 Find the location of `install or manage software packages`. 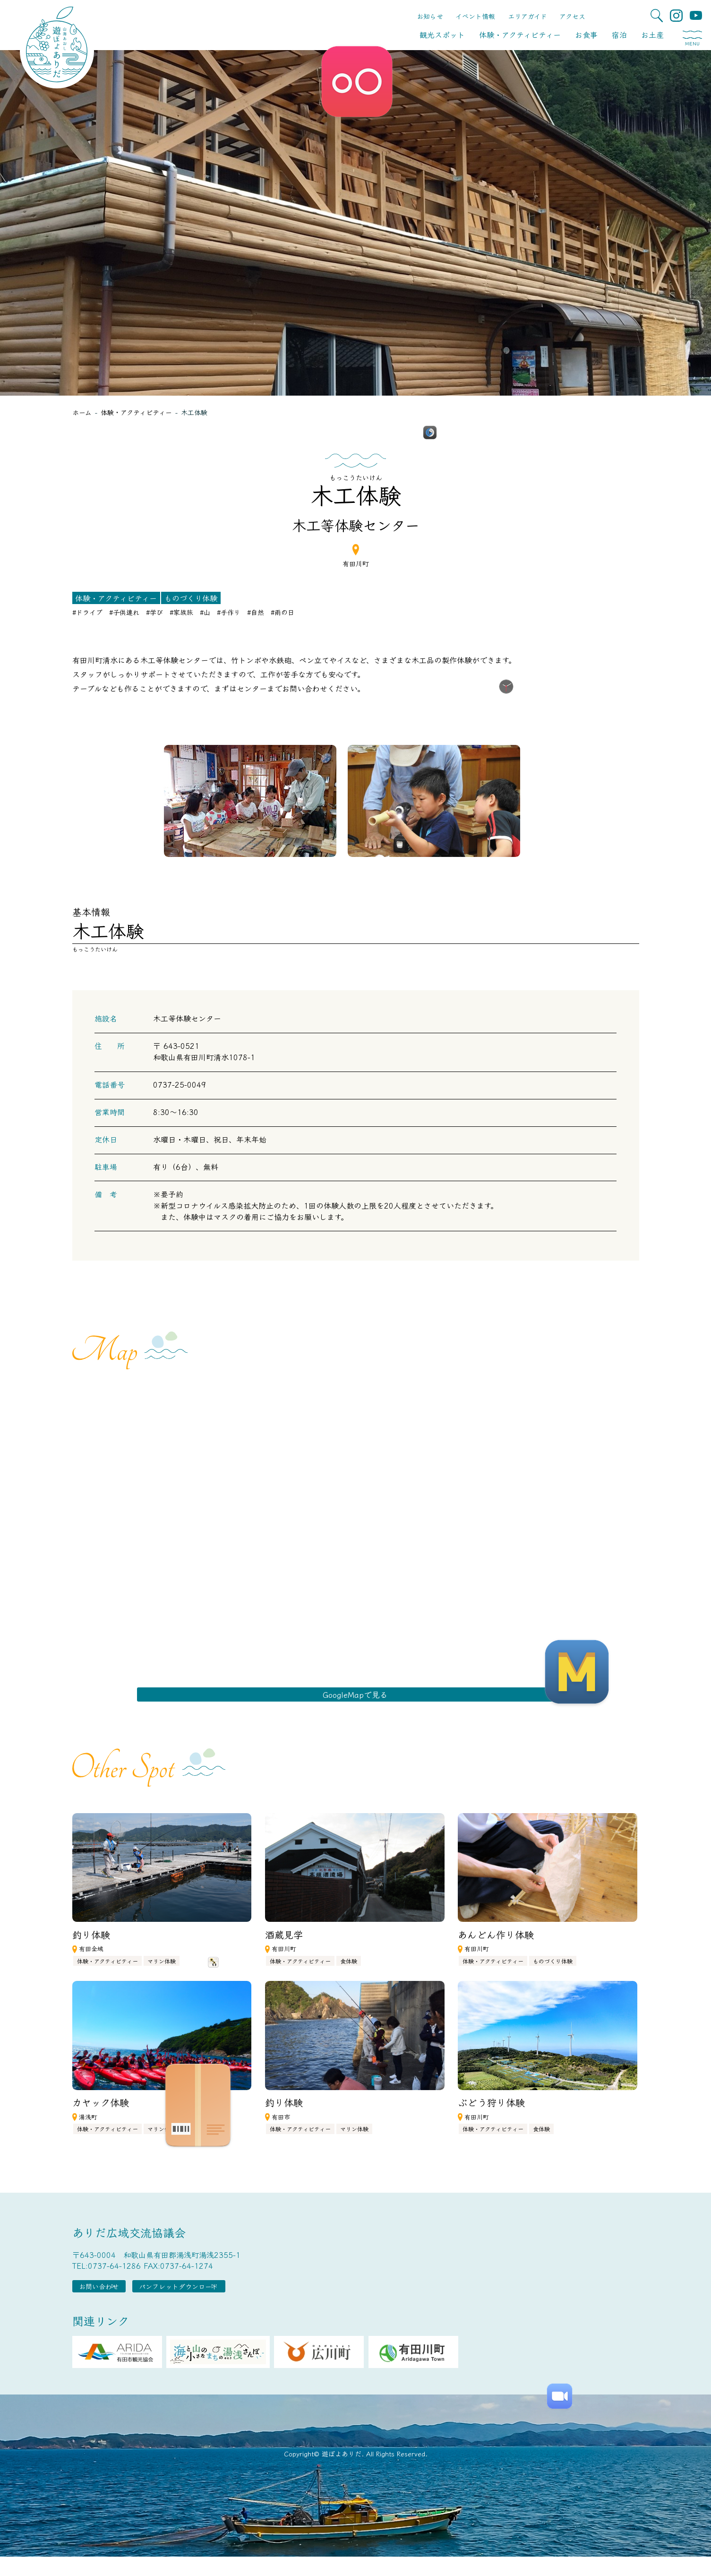

install or manage software packages is located at coordinates (198, 2105).